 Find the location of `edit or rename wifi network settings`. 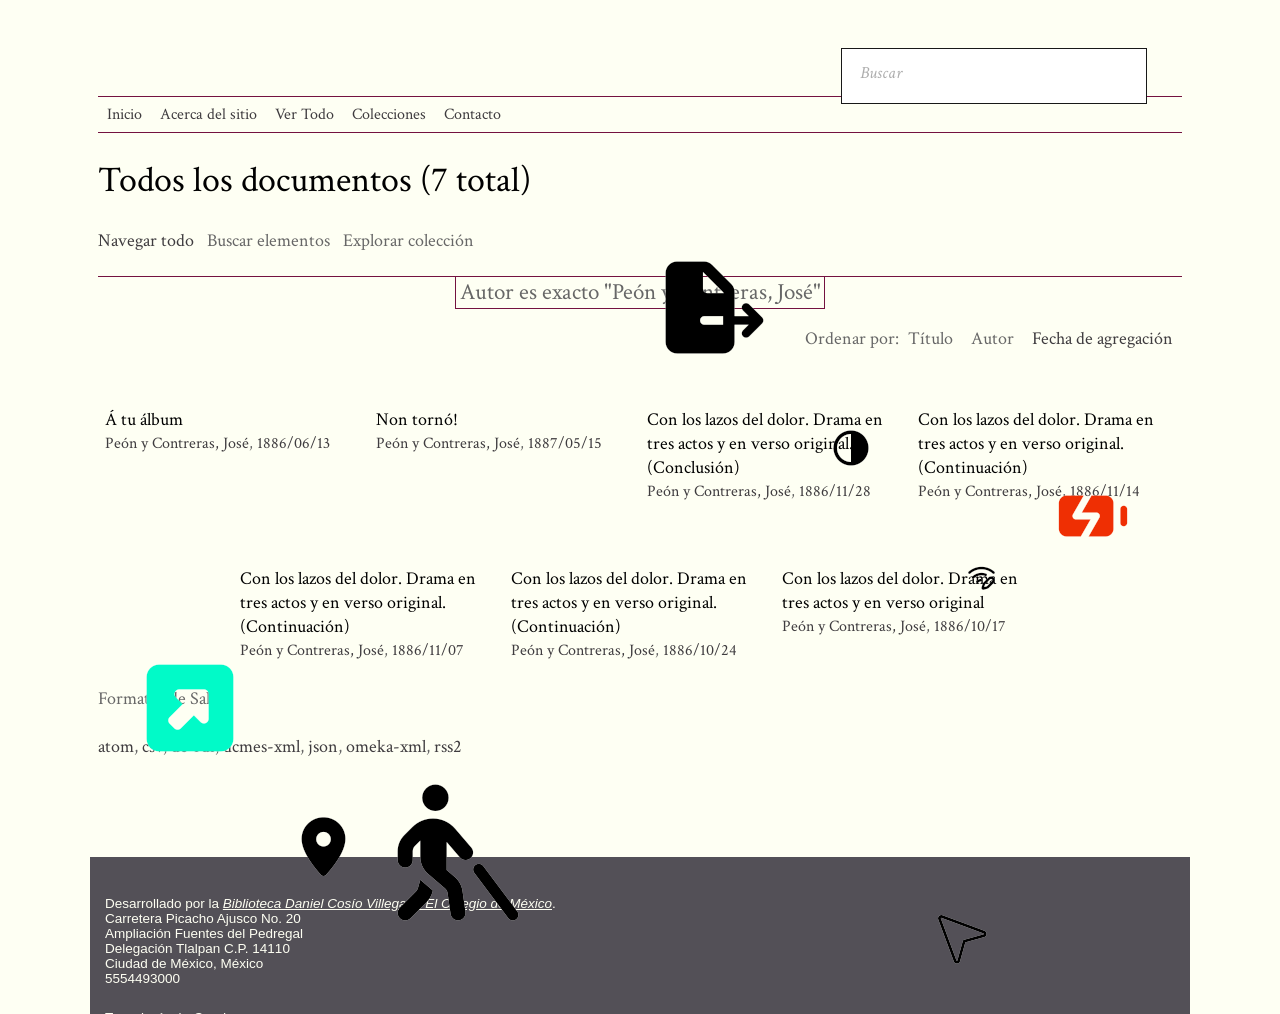

edit or rename wifi network settings is located at coordinates (981, 576).